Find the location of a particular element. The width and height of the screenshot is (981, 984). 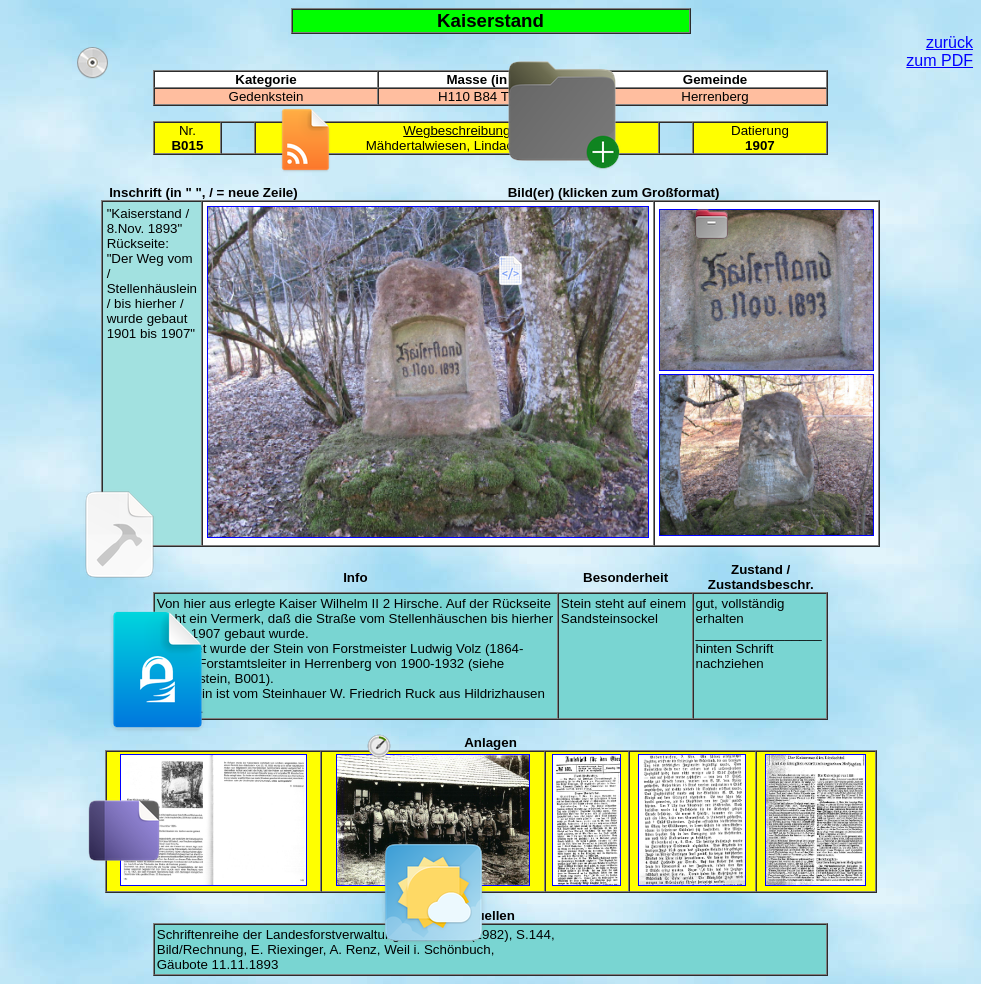

open the weather app is located at coordinates (433, 892).